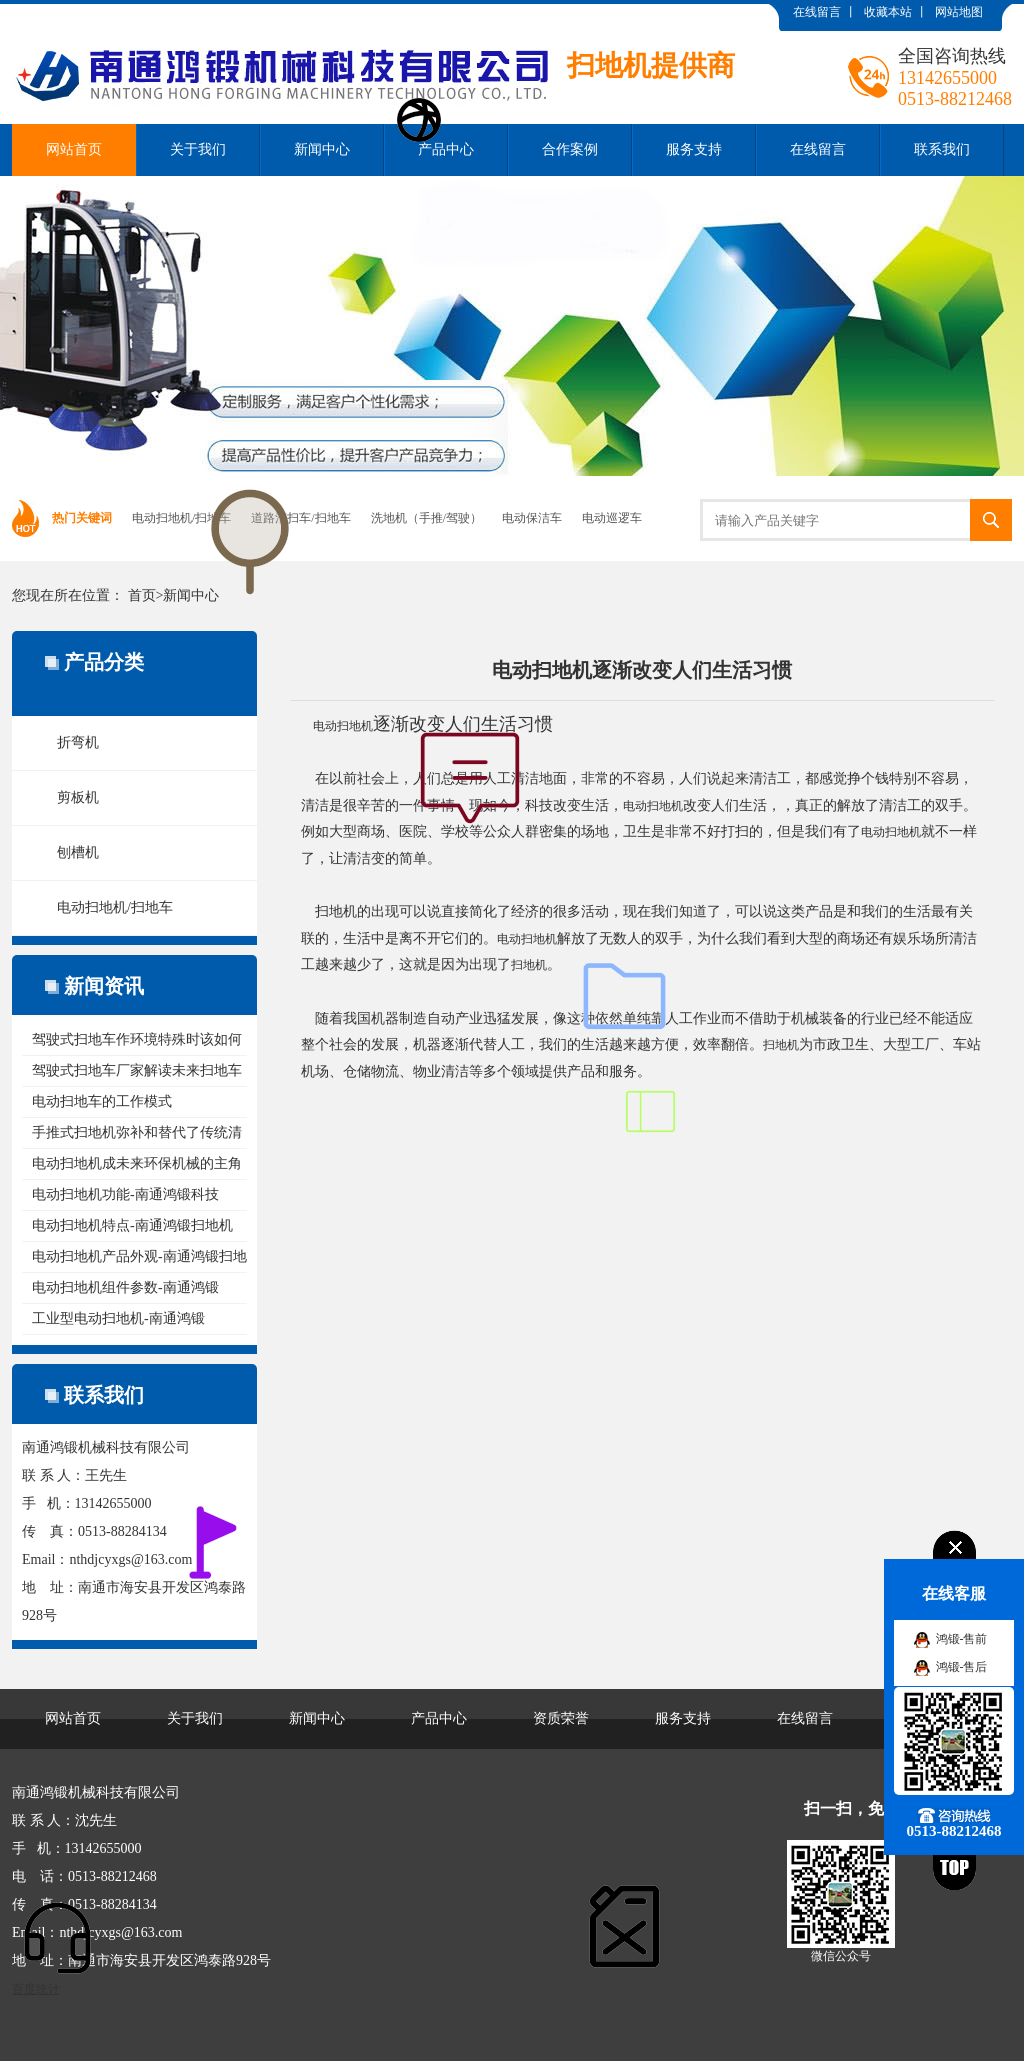 The height and width of the screenshot is (2061, 1024). Describe the element at coordinates (650, 1111) in the screenshot. I see `toggle sidebar panel visibility` at that location.